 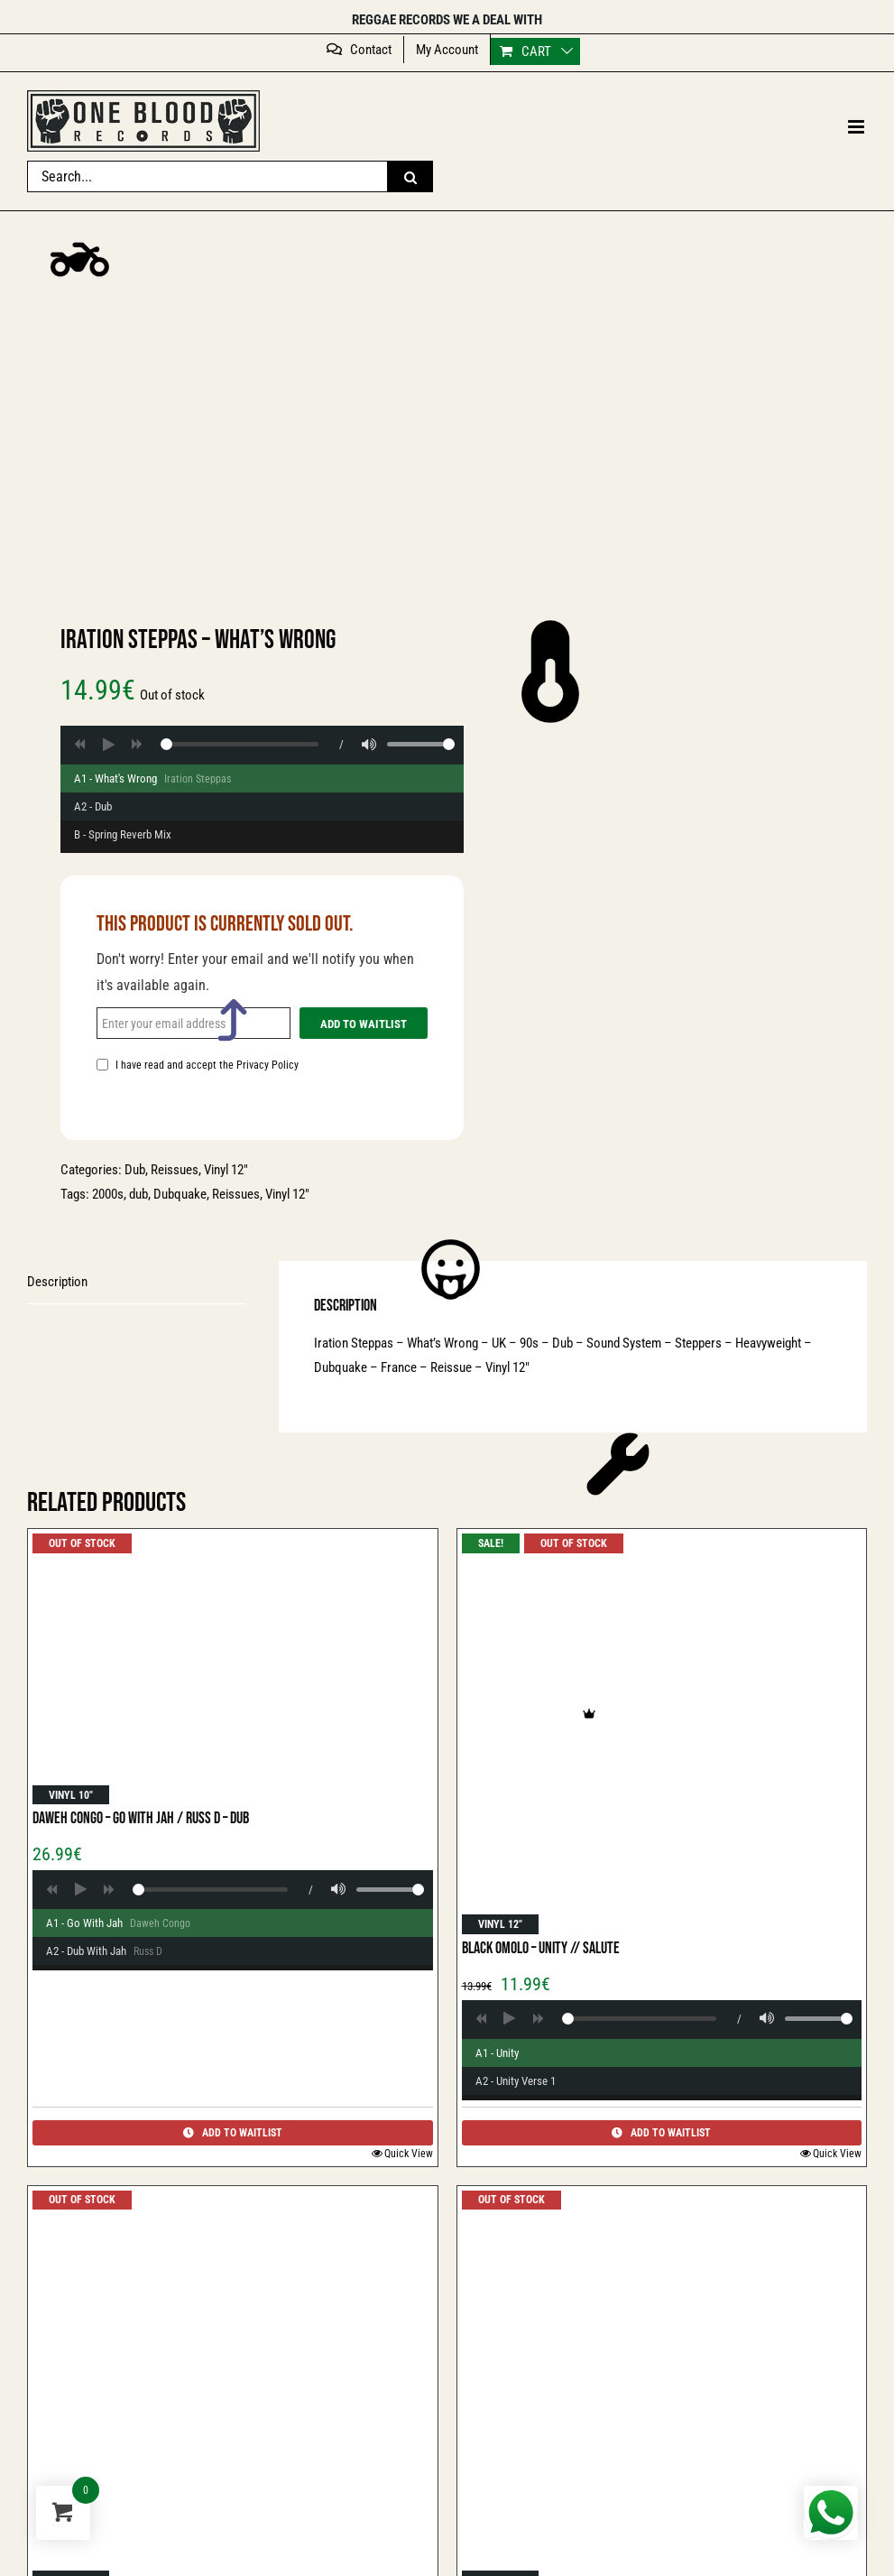 I want to click on insert playful or silly emoji in message, so click(x=450, y=1268).